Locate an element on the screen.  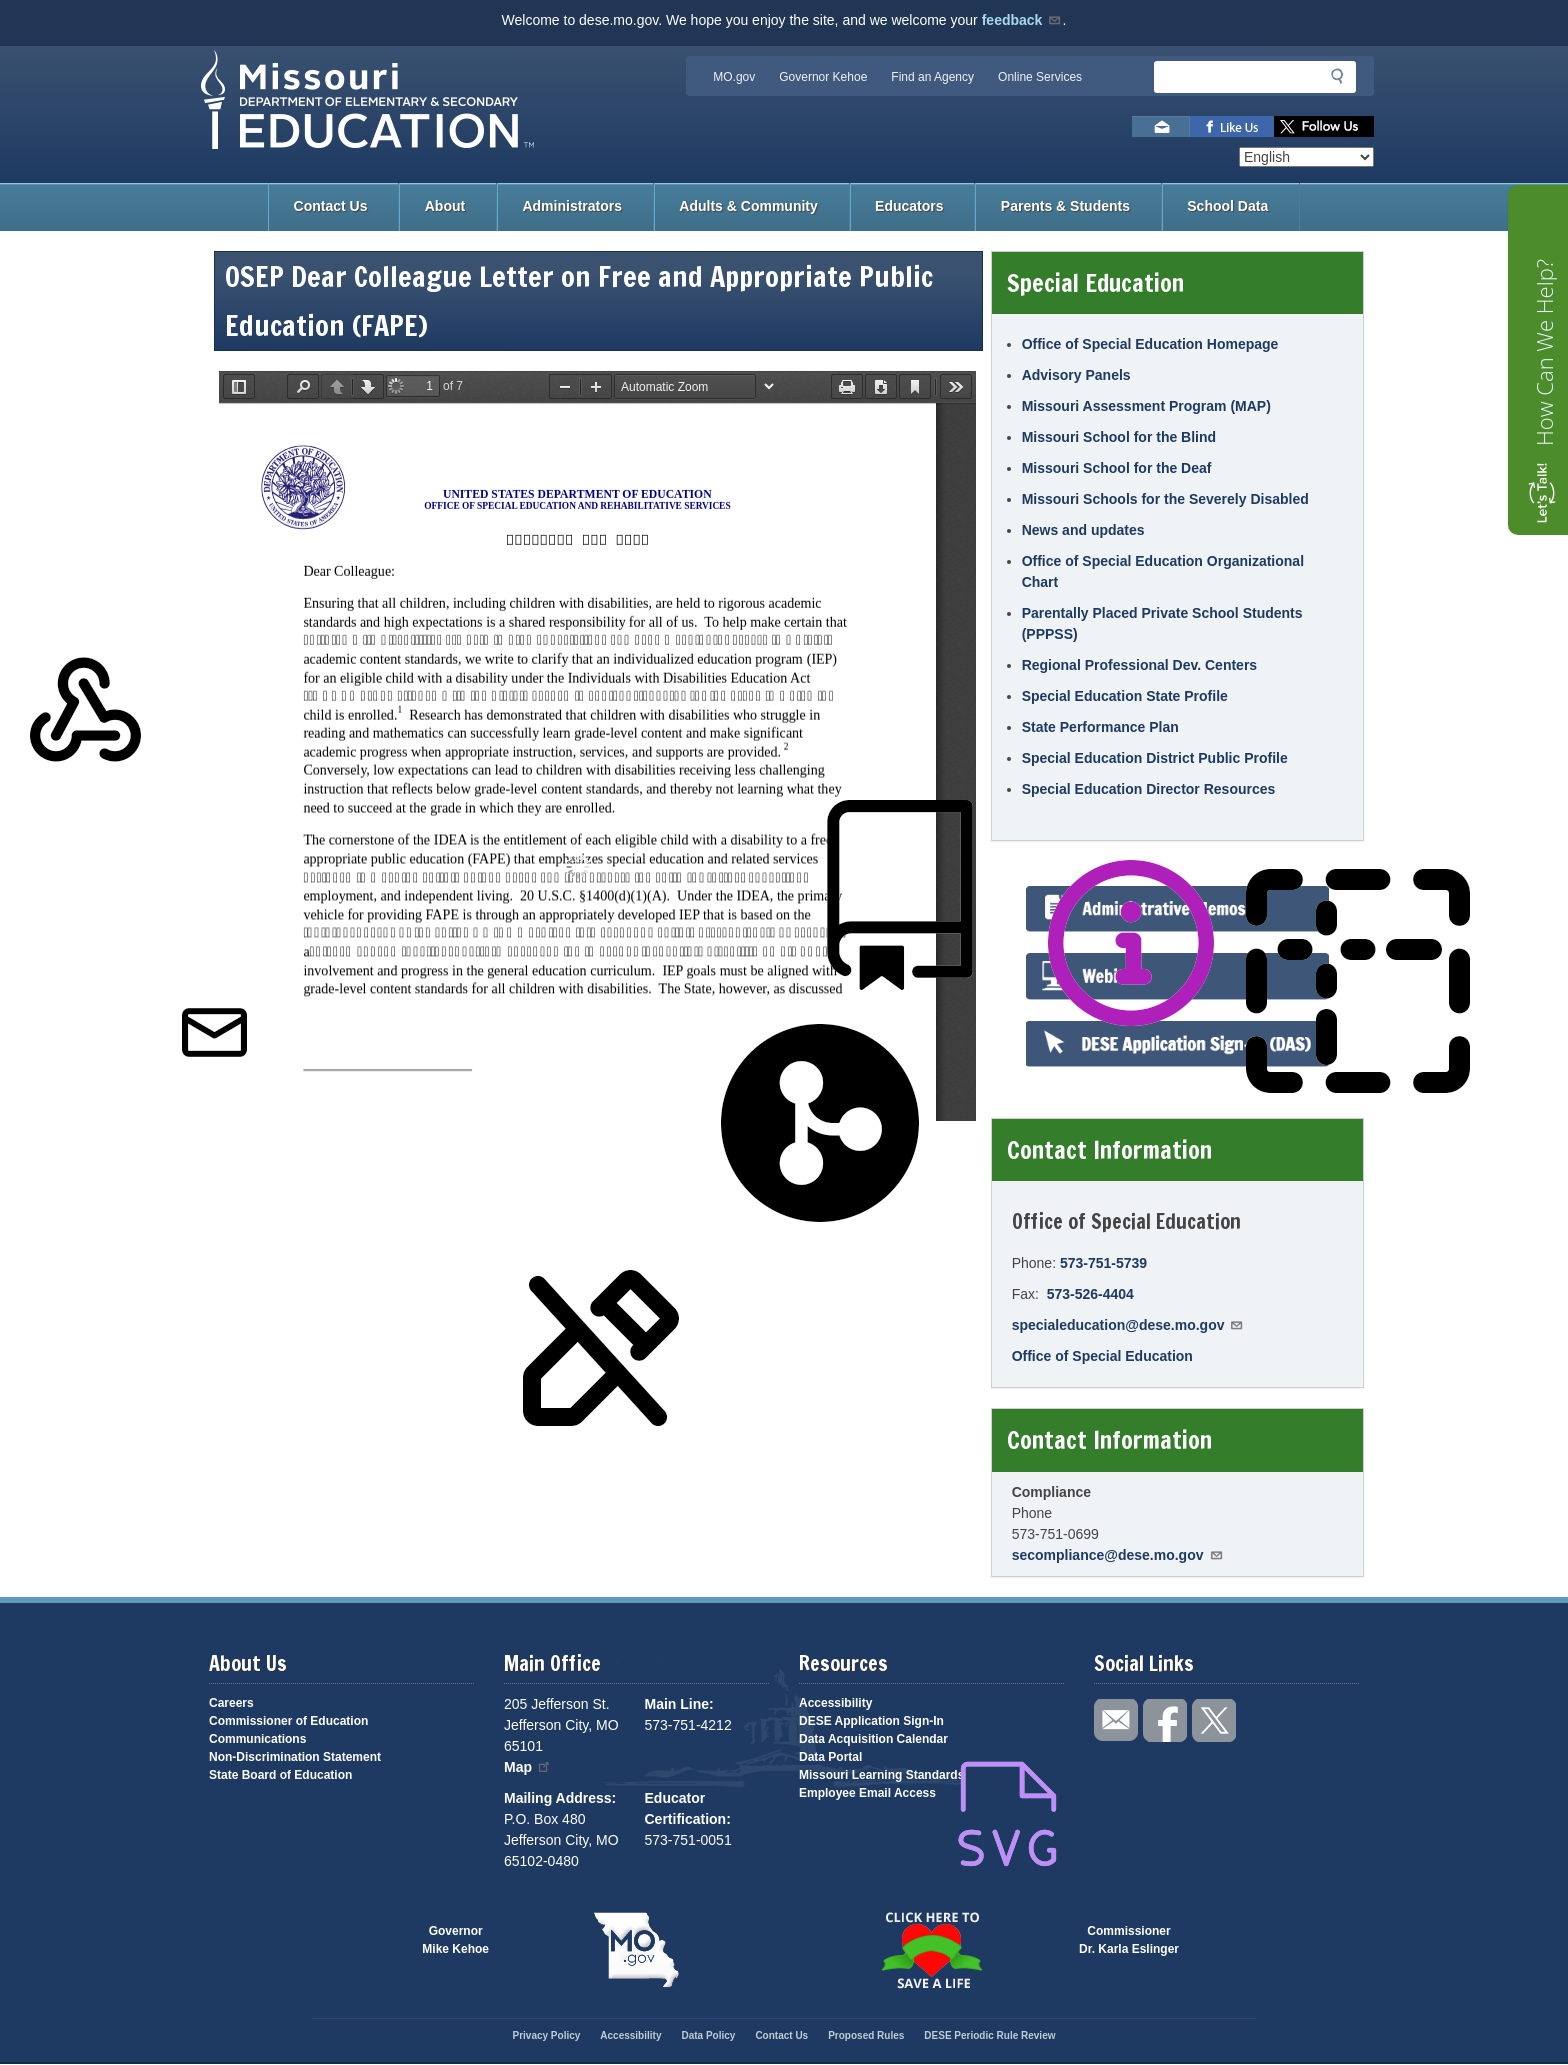
access a code repository is located at coordinates (900, 897).